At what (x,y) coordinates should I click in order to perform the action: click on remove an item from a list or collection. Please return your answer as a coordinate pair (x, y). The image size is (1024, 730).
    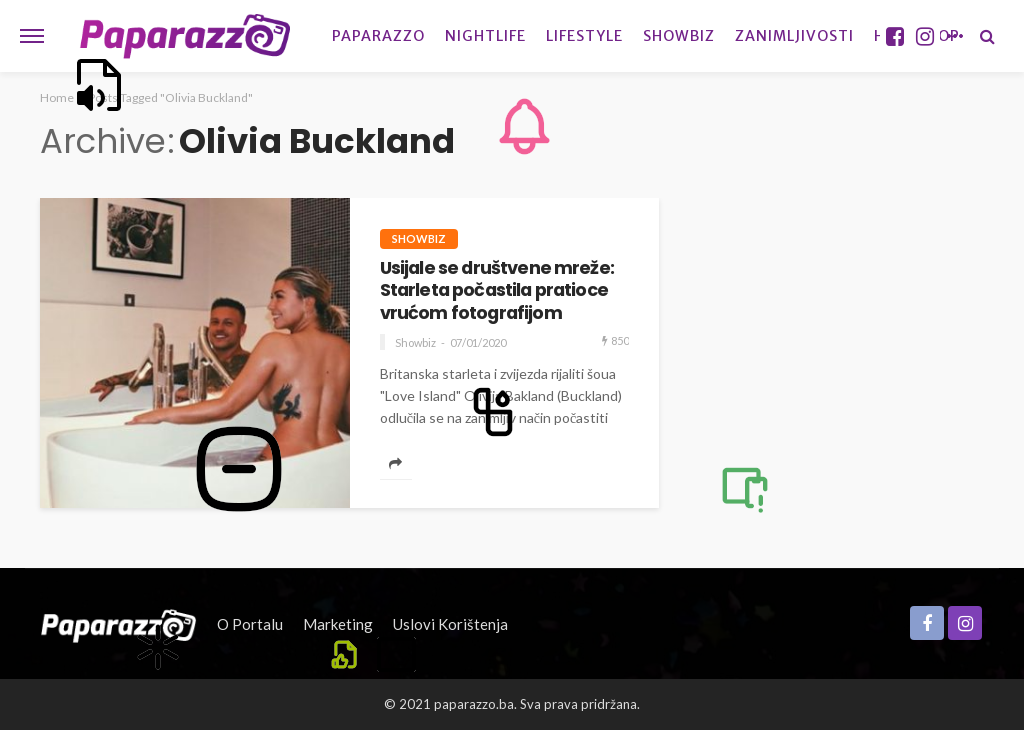
    Looking at the image, I should click on (239, 469).